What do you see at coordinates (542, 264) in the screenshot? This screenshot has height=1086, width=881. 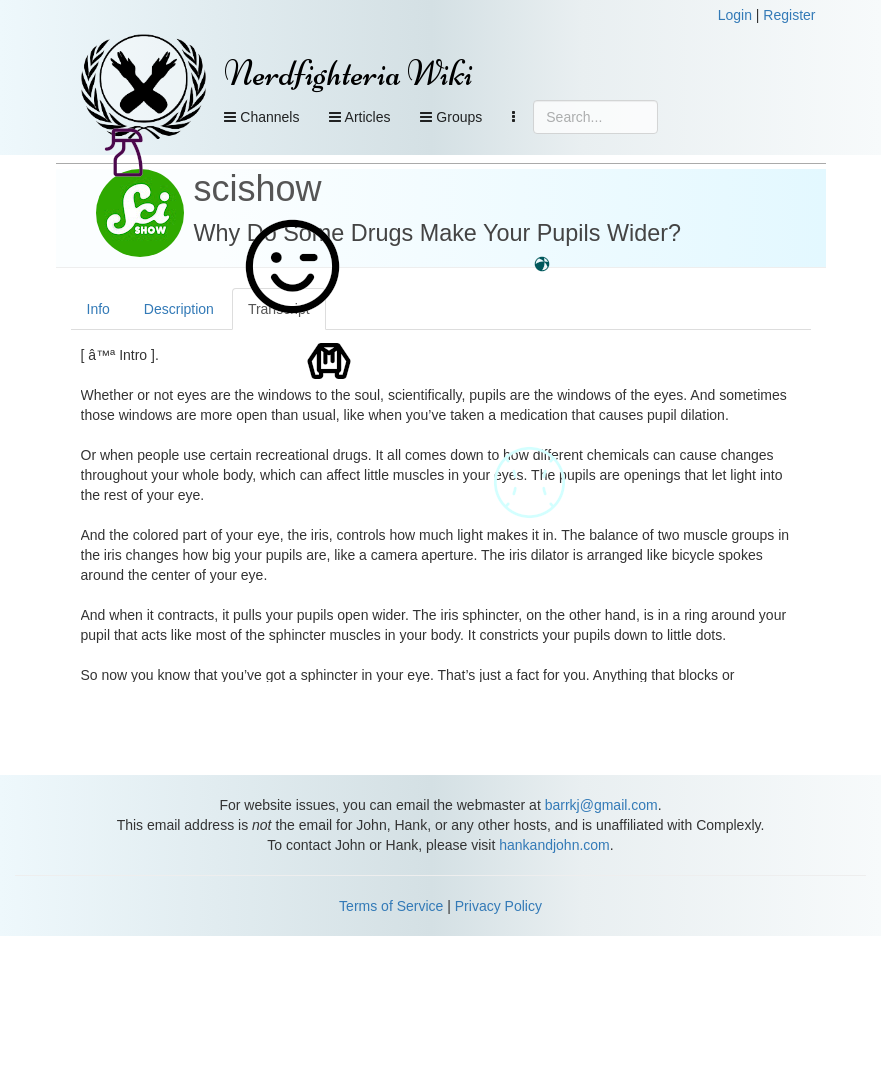 I see `access games or entertainment features` at bounding box center [542, 264].